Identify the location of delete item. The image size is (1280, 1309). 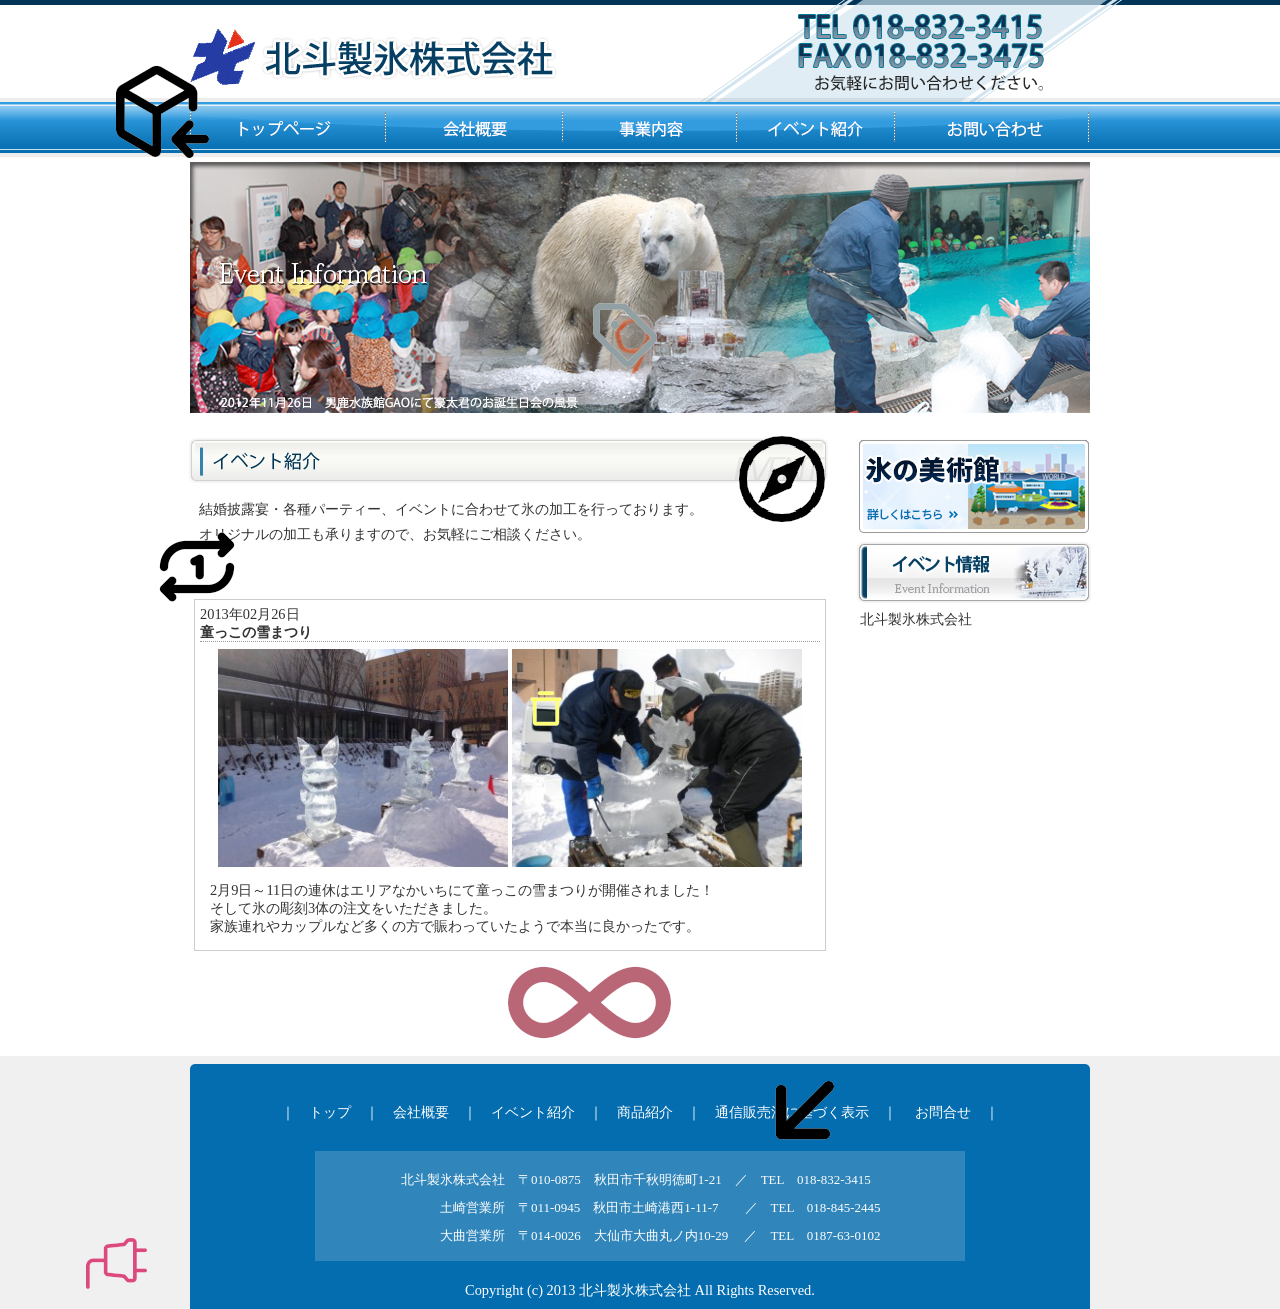
(546, 710).